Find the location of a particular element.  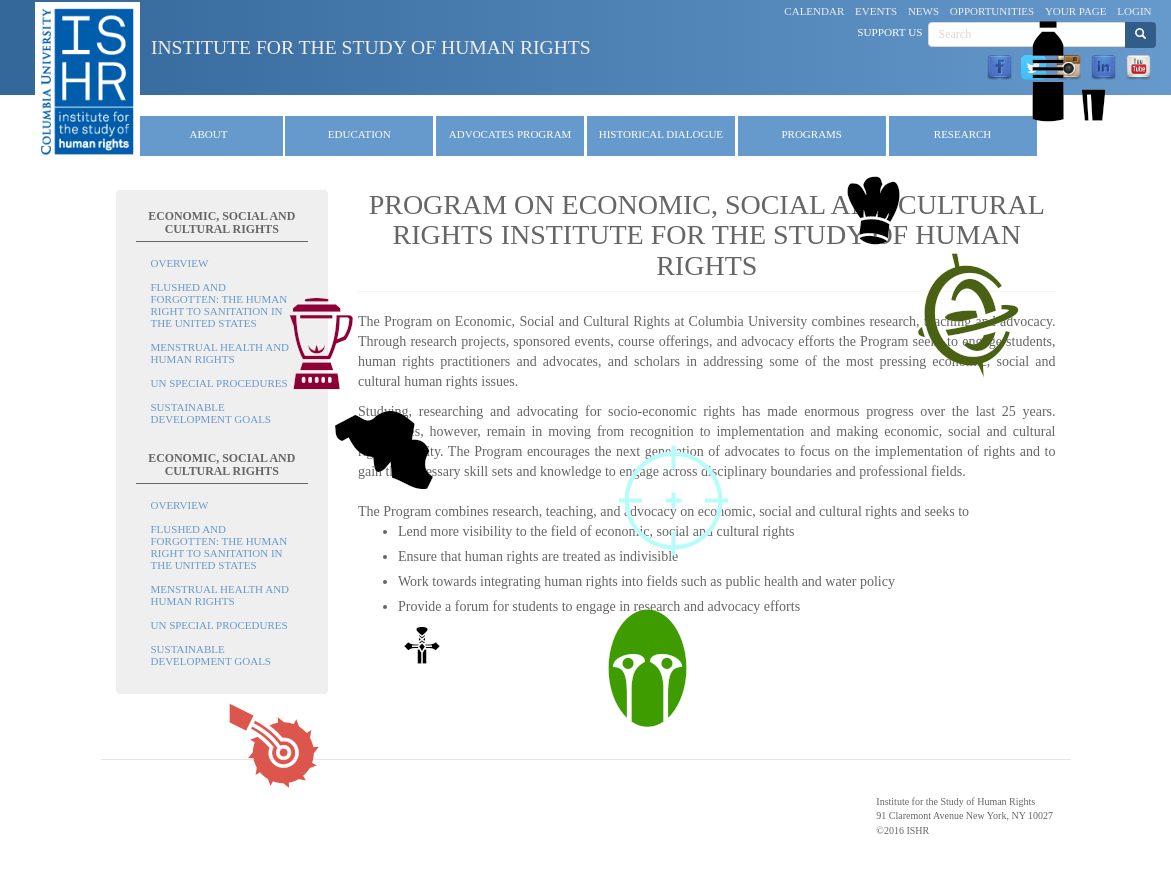

select Belgium as country or region is located at coordinates (384, 450).